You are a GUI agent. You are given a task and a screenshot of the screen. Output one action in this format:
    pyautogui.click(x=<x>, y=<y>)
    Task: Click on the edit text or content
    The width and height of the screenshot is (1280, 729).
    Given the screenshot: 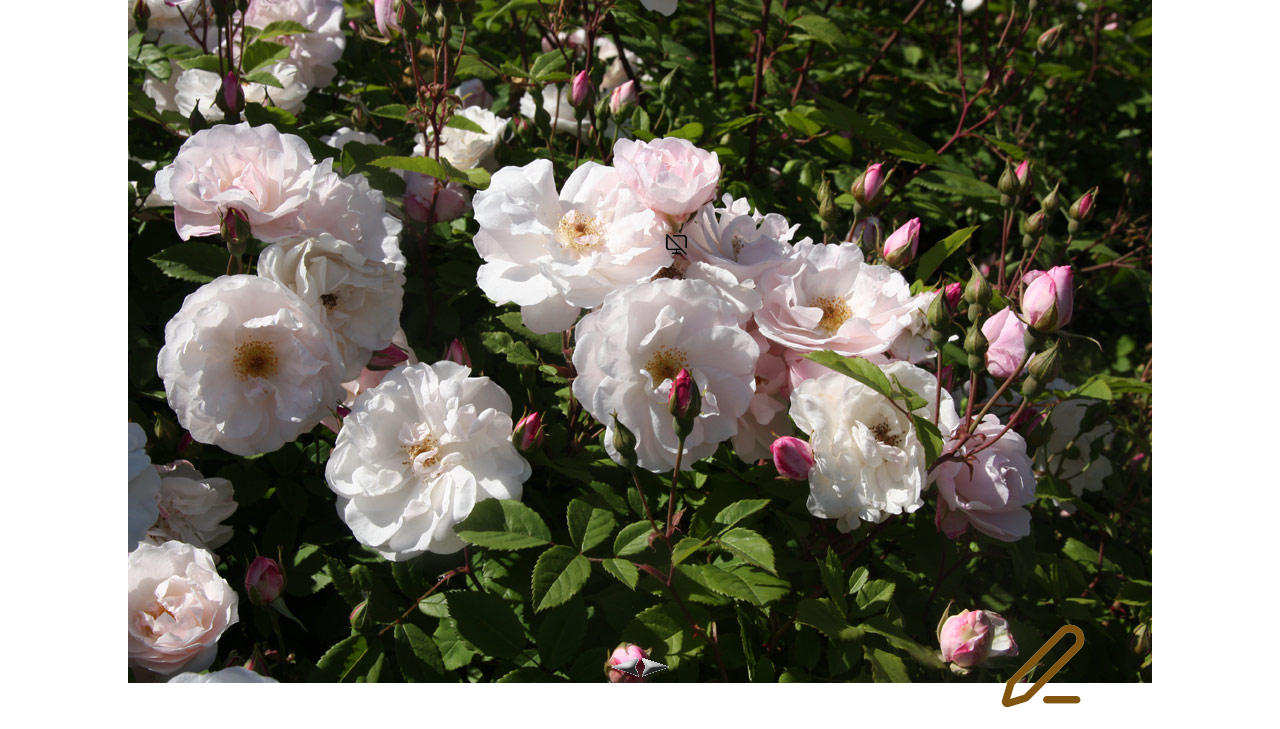 What is the action you would take?
    pyautogui.click(x=1043, y=666)
    